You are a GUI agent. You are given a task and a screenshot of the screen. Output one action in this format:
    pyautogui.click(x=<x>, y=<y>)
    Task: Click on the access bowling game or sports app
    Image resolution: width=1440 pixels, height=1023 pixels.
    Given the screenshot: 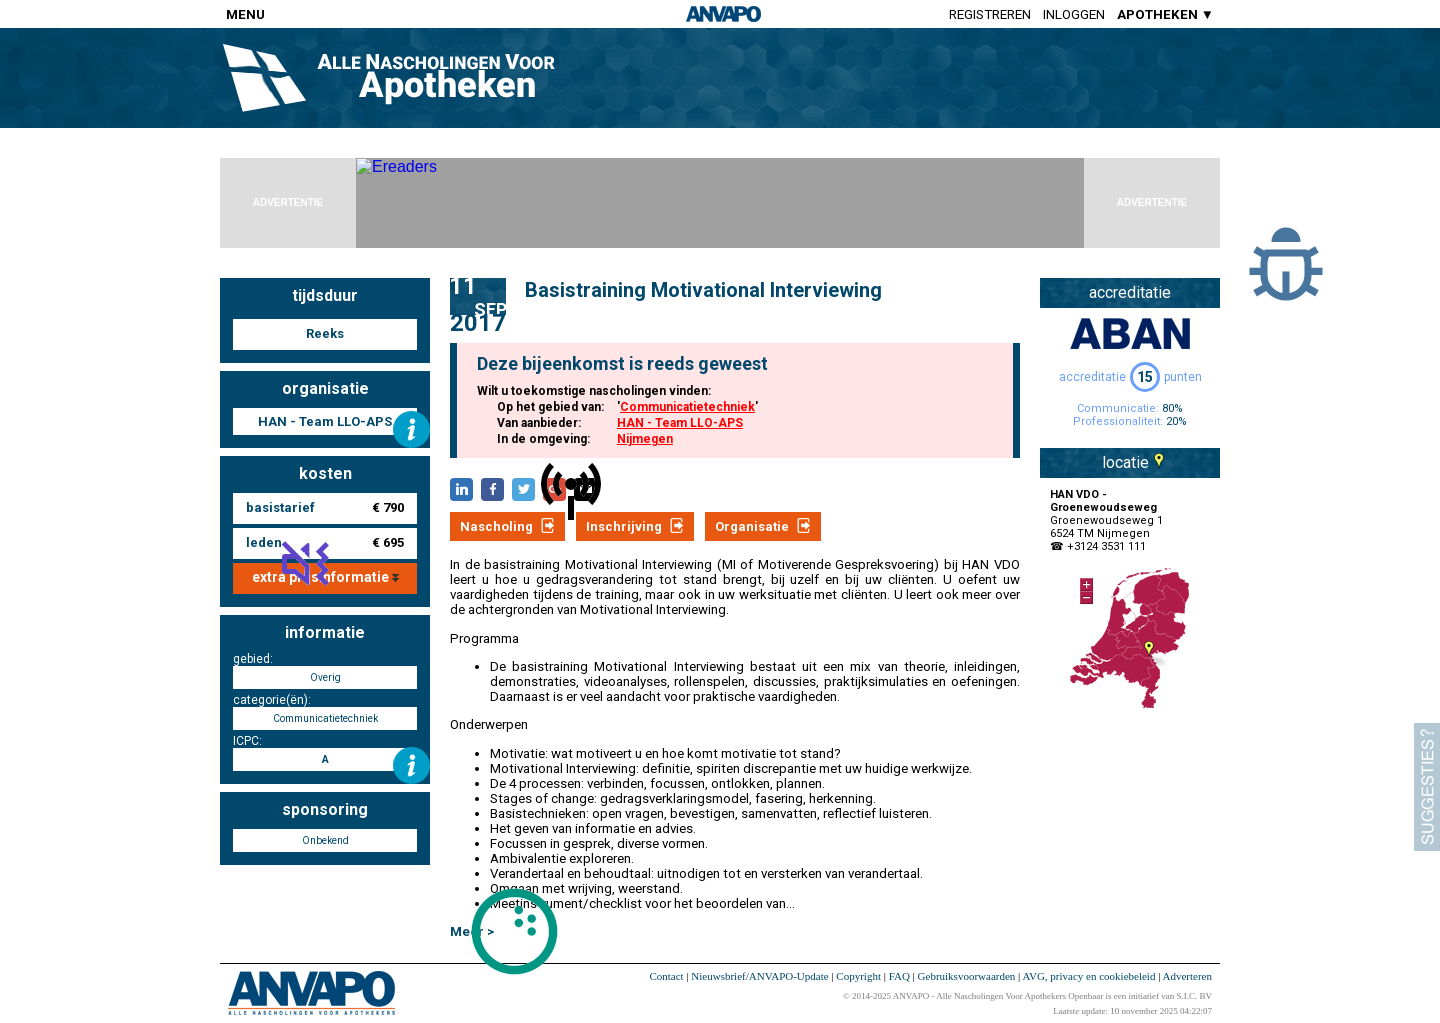 What is the action you would take?
    pyautogui.click(x=514, y=931)
    